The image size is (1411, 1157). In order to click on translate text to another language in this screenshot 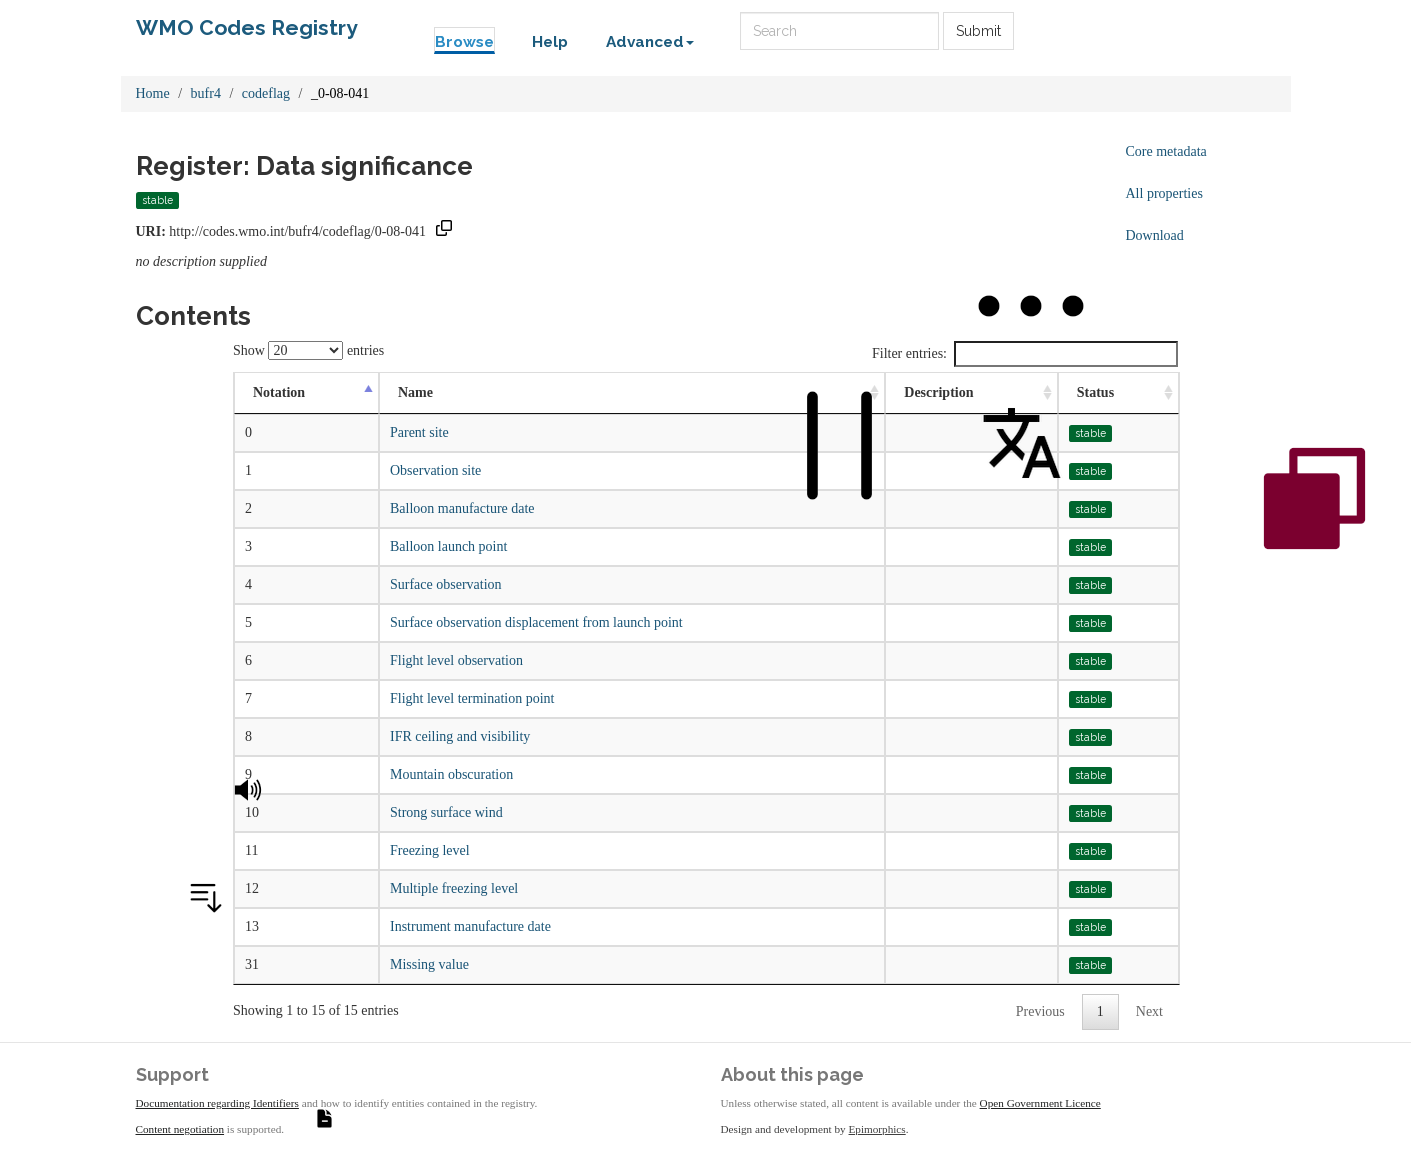, I will do `click(1022, 443)`.